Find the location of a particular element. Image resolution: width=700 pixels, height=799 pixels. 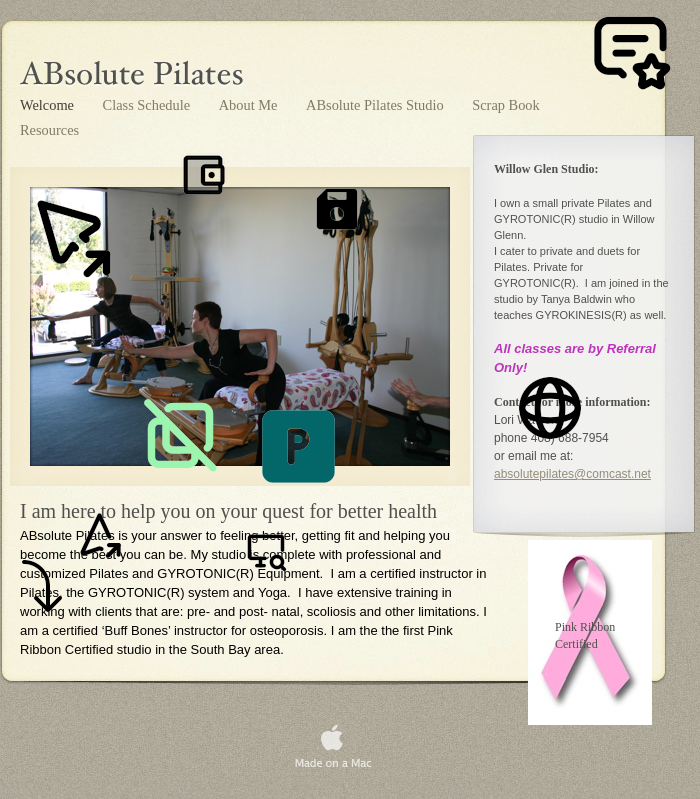

share cursor or pointer location is located at coordinates (72, 235).